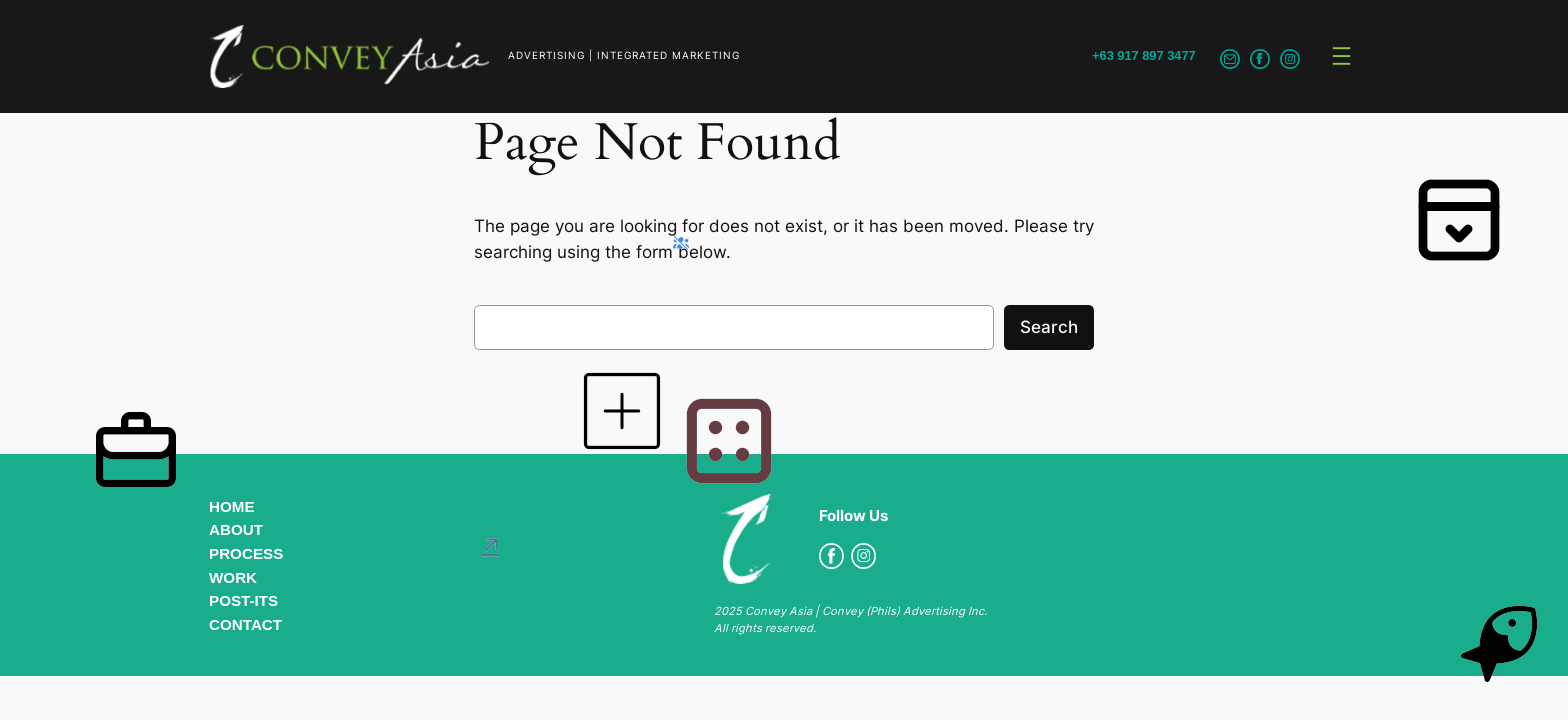 This screenshot has height=720, width=1568. I want to click on disable group or team features, so click(681, 243).